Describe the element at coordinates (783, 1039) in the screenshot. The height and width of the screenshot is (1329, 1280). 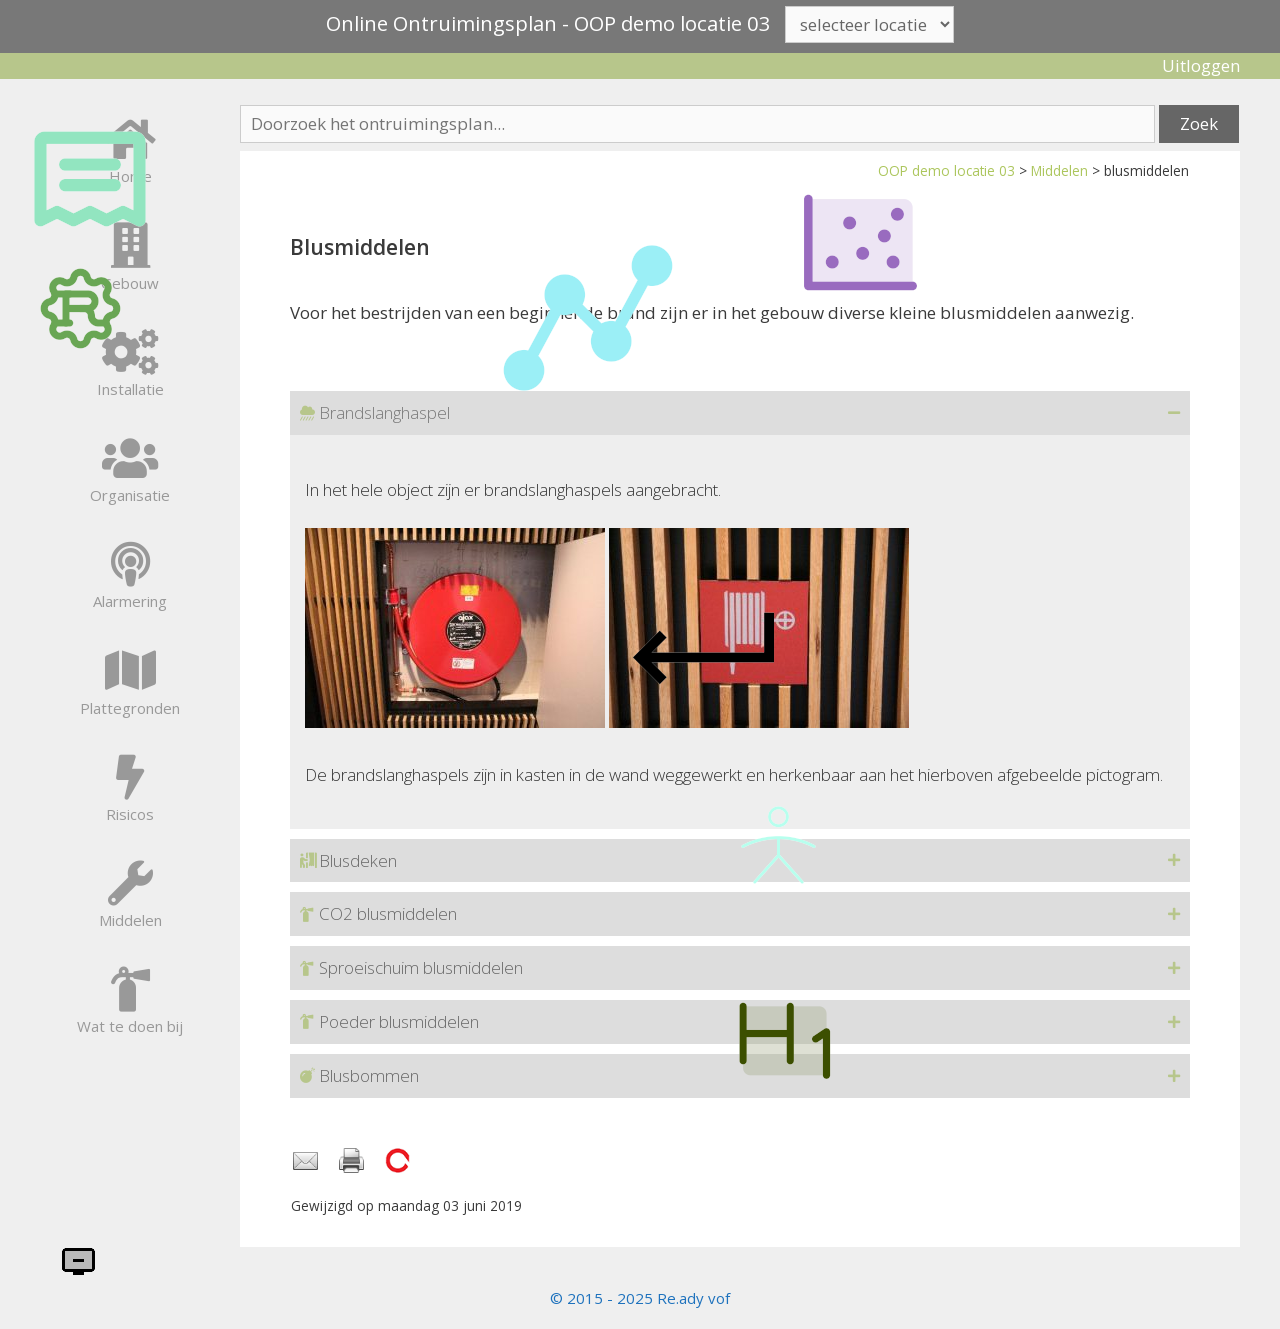
I see `format text as heading level 1` at that location.